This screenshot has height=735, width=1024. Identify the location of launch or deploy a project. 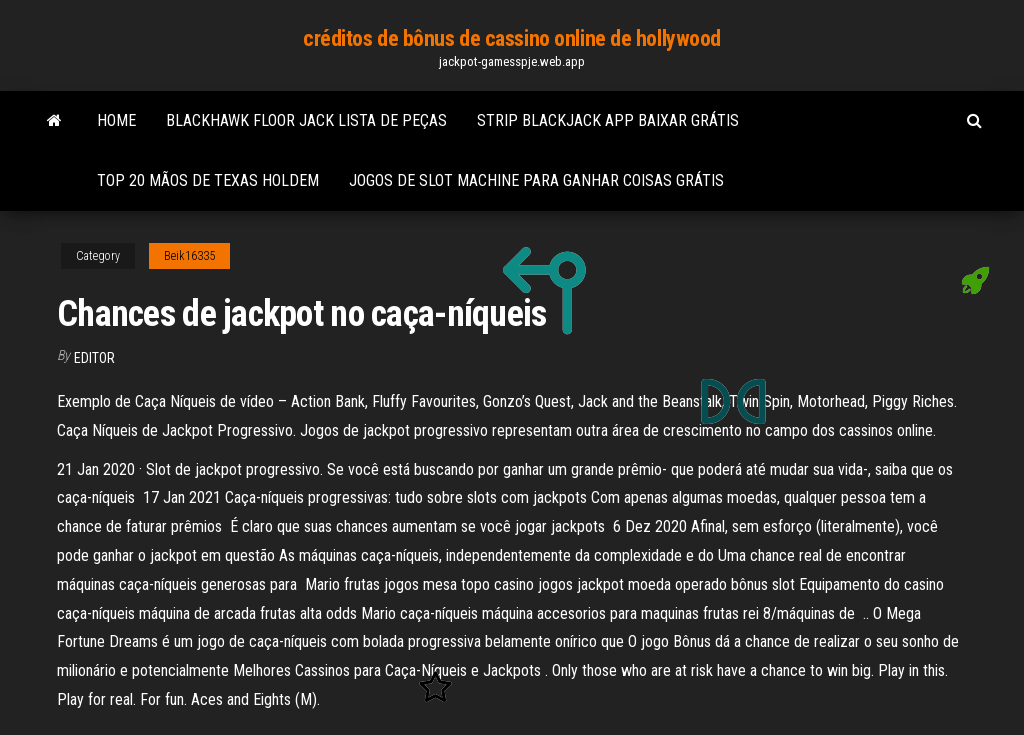
(975, 280).